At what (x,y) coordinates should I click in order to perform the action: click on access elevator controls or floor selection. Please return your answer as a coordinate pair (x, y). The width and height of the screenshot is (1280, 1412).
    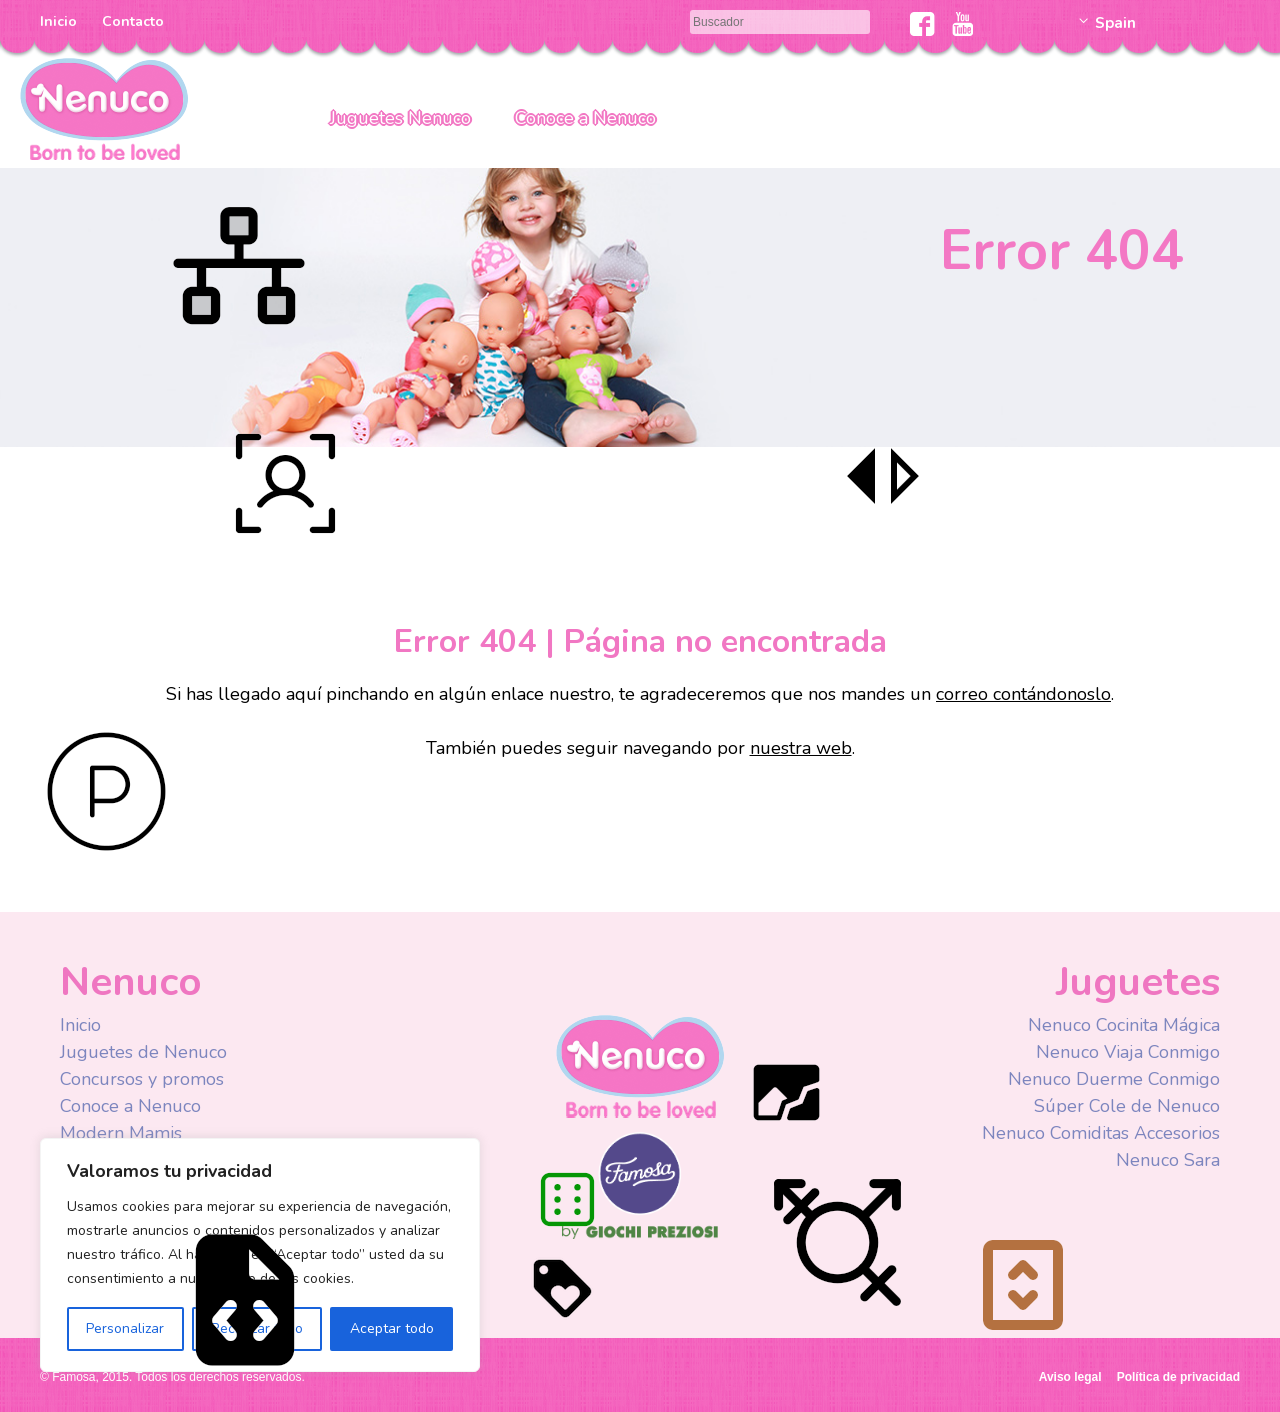
    Looking at the image, I should click on (1023, 1285).